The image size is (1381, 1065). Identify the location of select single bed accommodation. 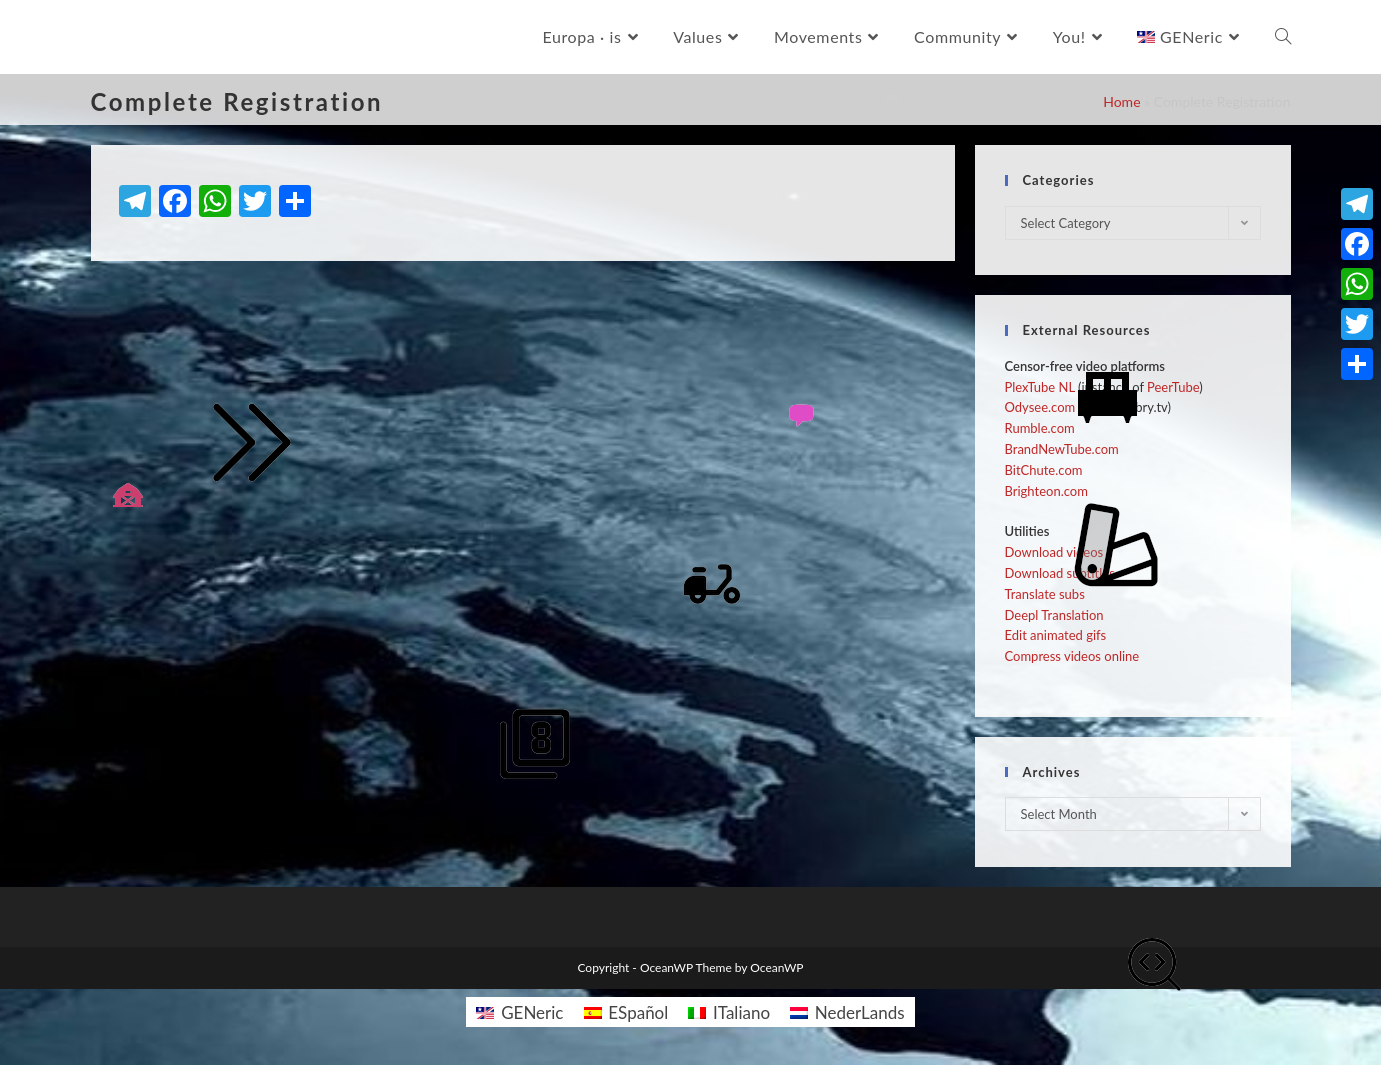
(1107, 397).